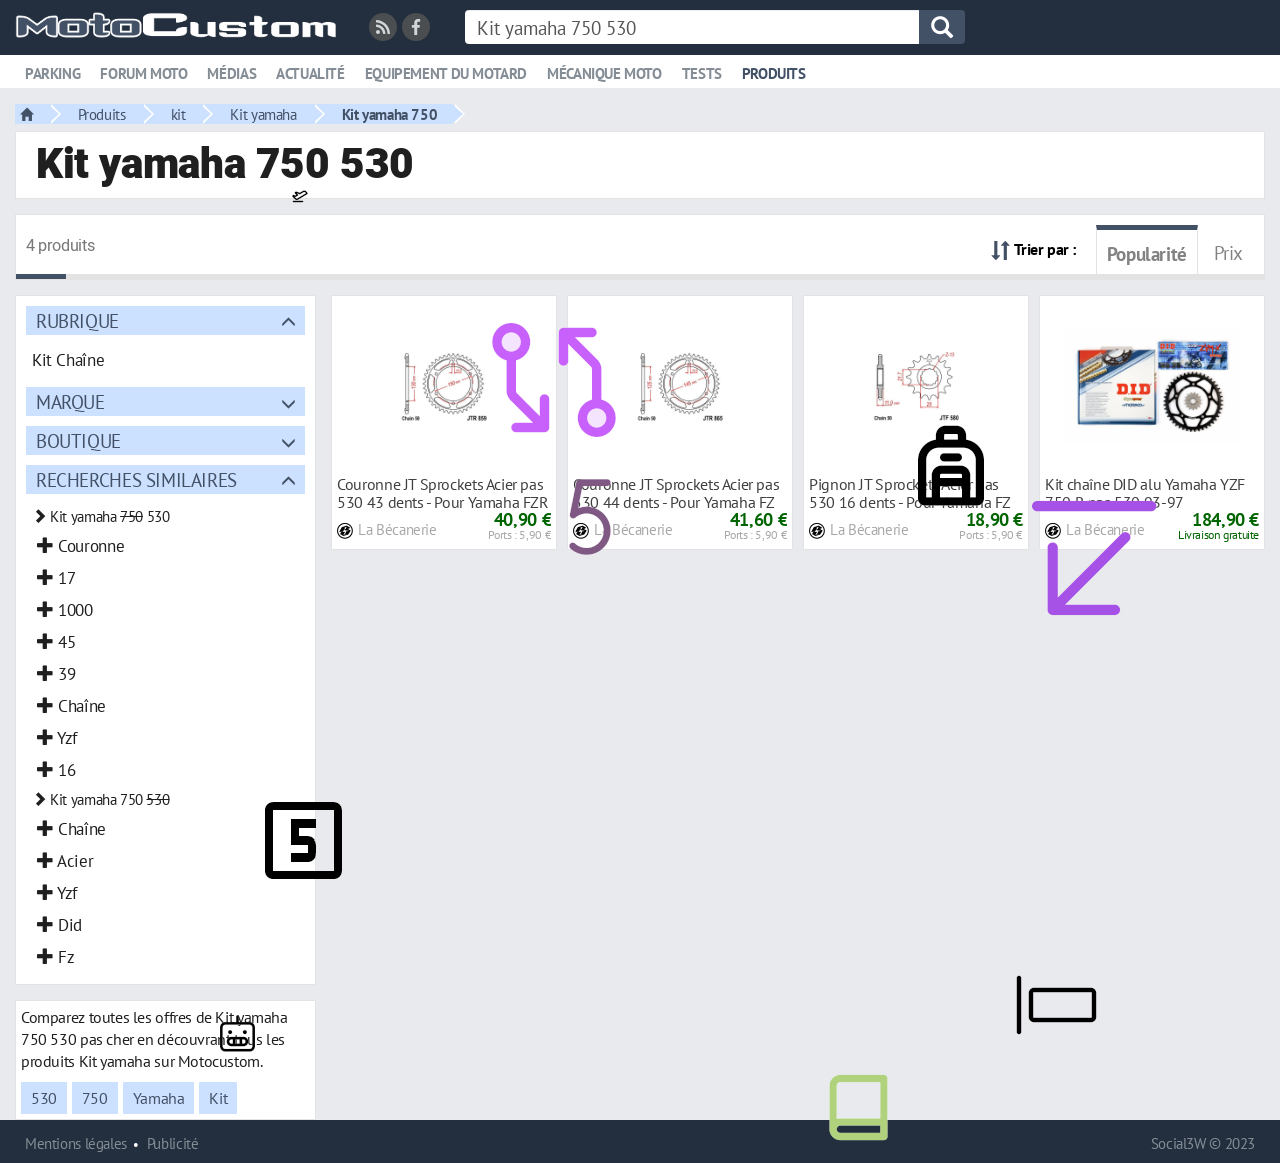 The height and width of the screenshot is (1163, 1280). What do you see at coordinates (1089, 558) in the screenshot?
I see `move content to bottom-left corner` at bounding box center [1089, 558].